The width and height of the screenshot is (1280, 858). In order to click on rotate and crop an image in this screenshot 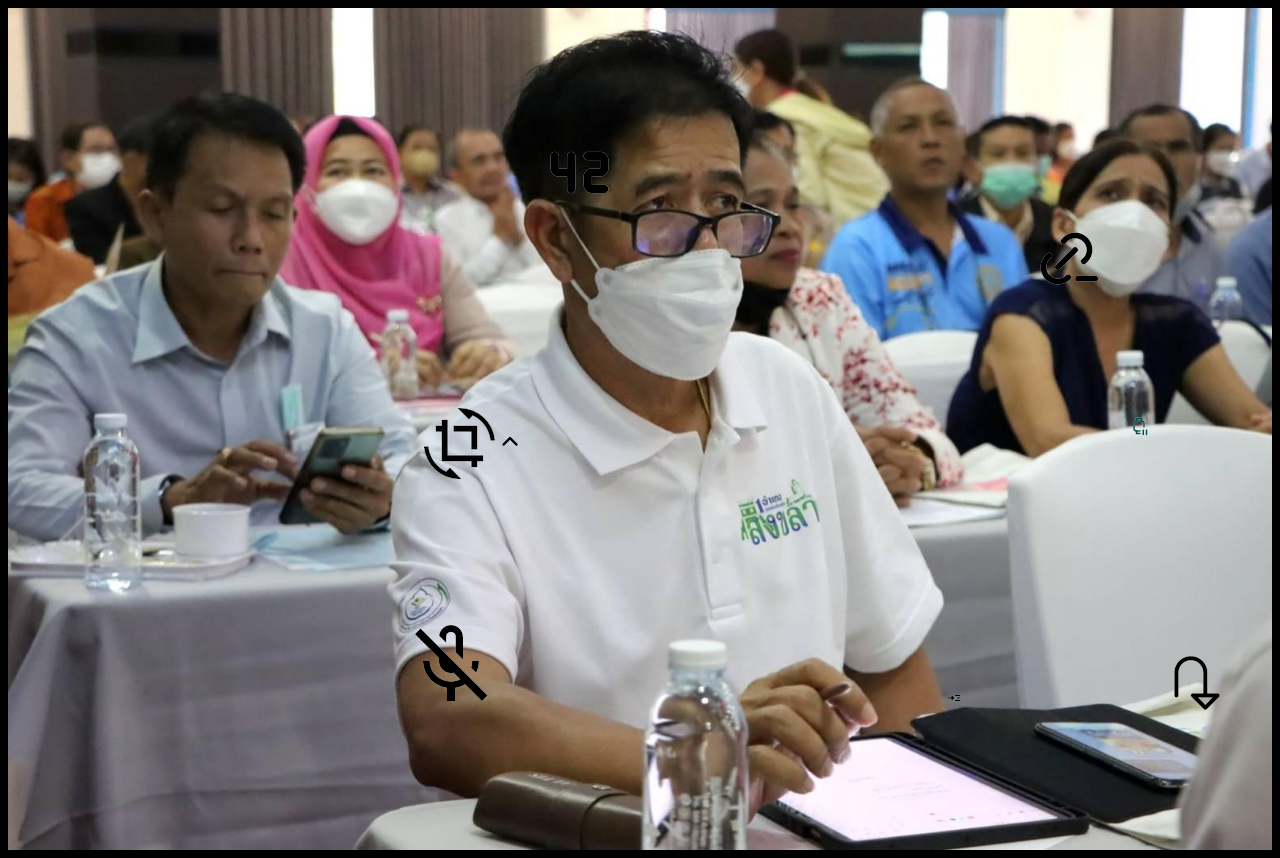, I will do `click(459, 443)`.